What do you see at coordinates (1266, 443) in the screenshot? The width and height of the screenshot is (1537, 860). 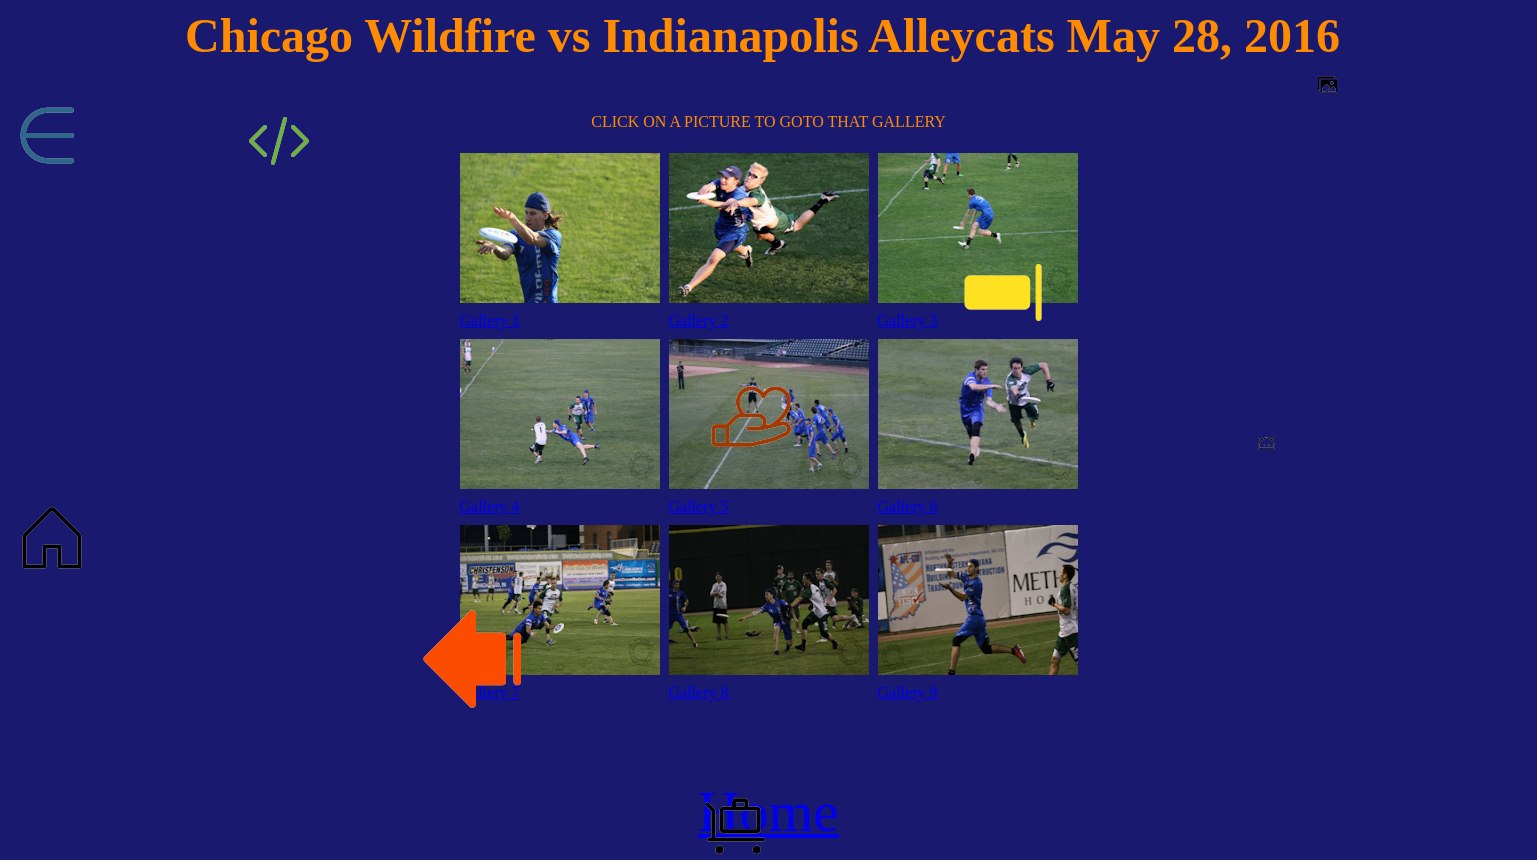 I see `android operating system indicator` at bounding box center [1266, 443].